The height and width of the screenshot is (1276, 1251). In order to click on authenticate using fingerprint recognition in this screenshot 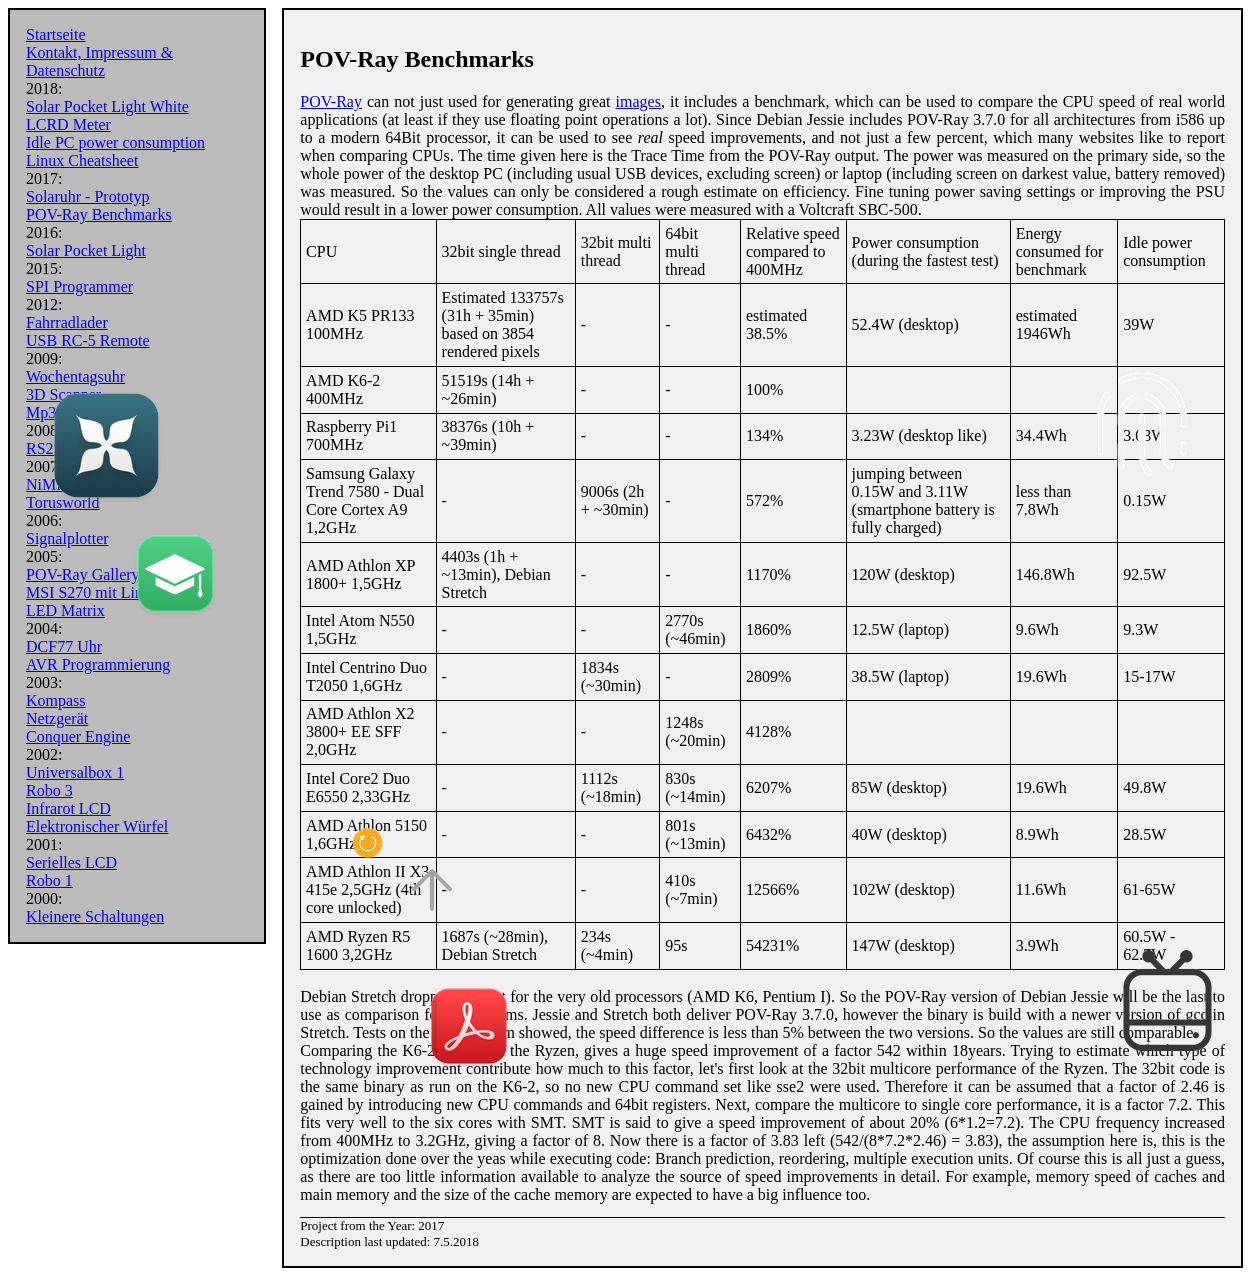, I will do `click(1142, 424)`.